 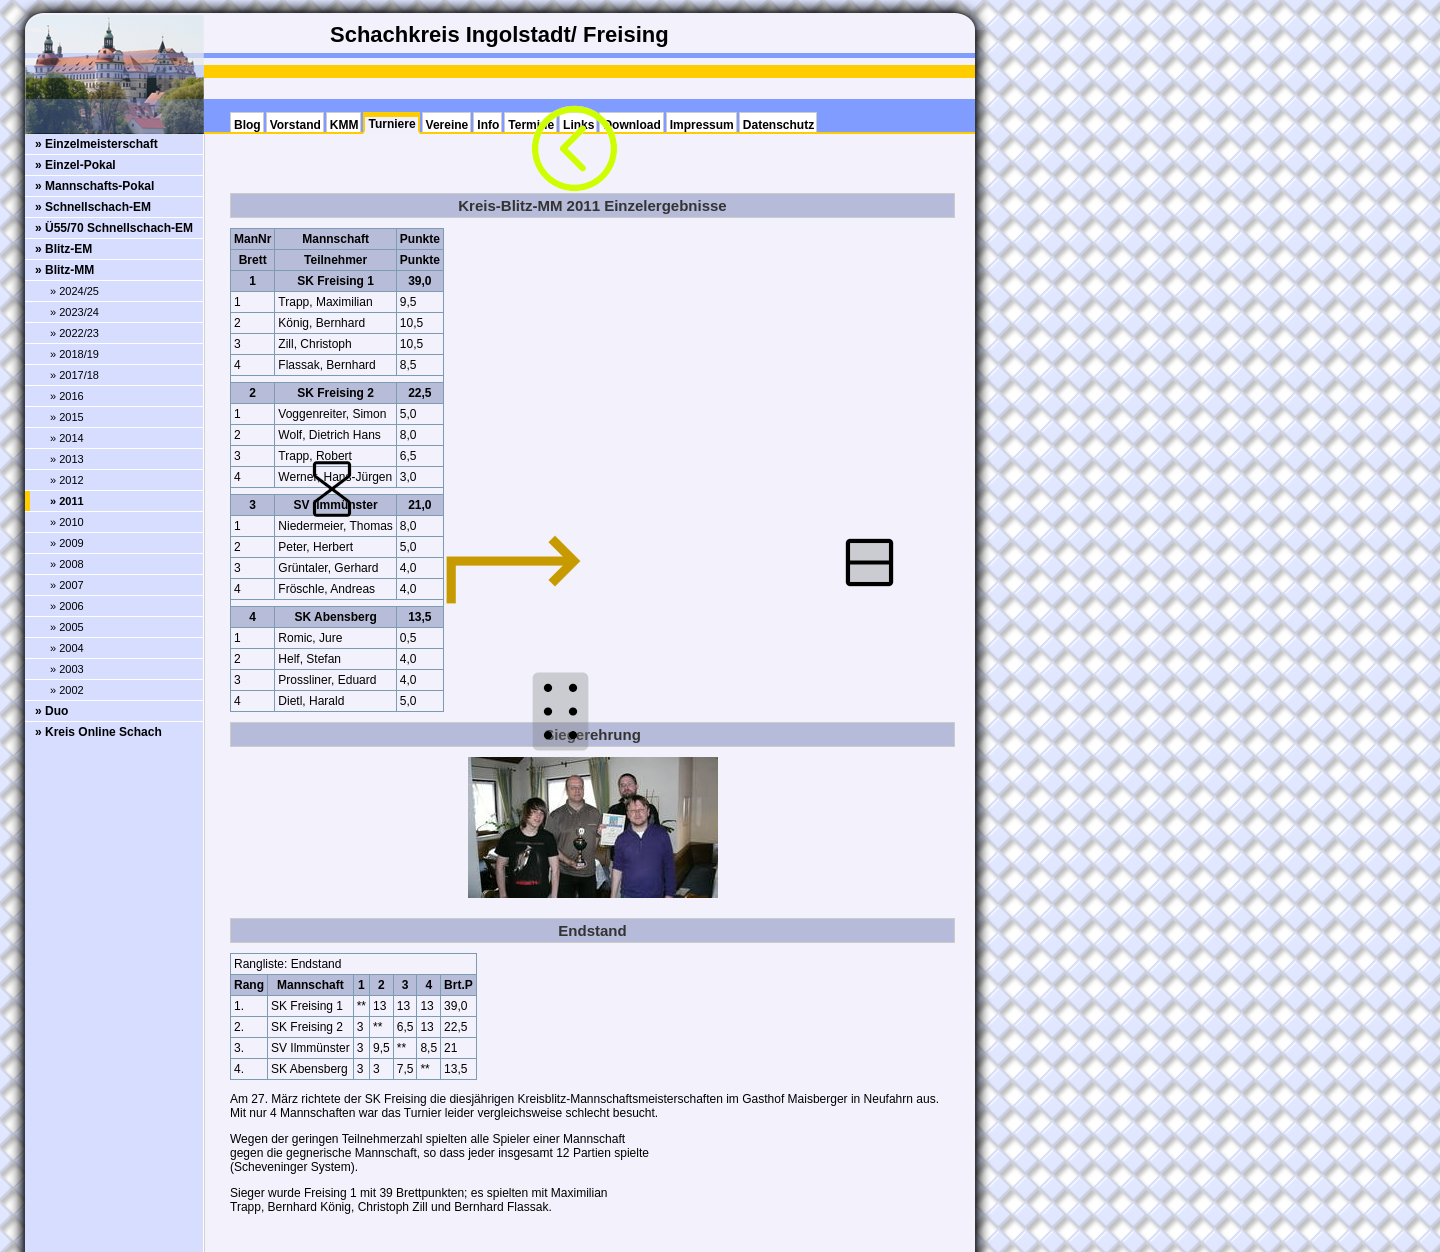 I want to click on indicates loading or processing in progress, so click(x=332, y=489).